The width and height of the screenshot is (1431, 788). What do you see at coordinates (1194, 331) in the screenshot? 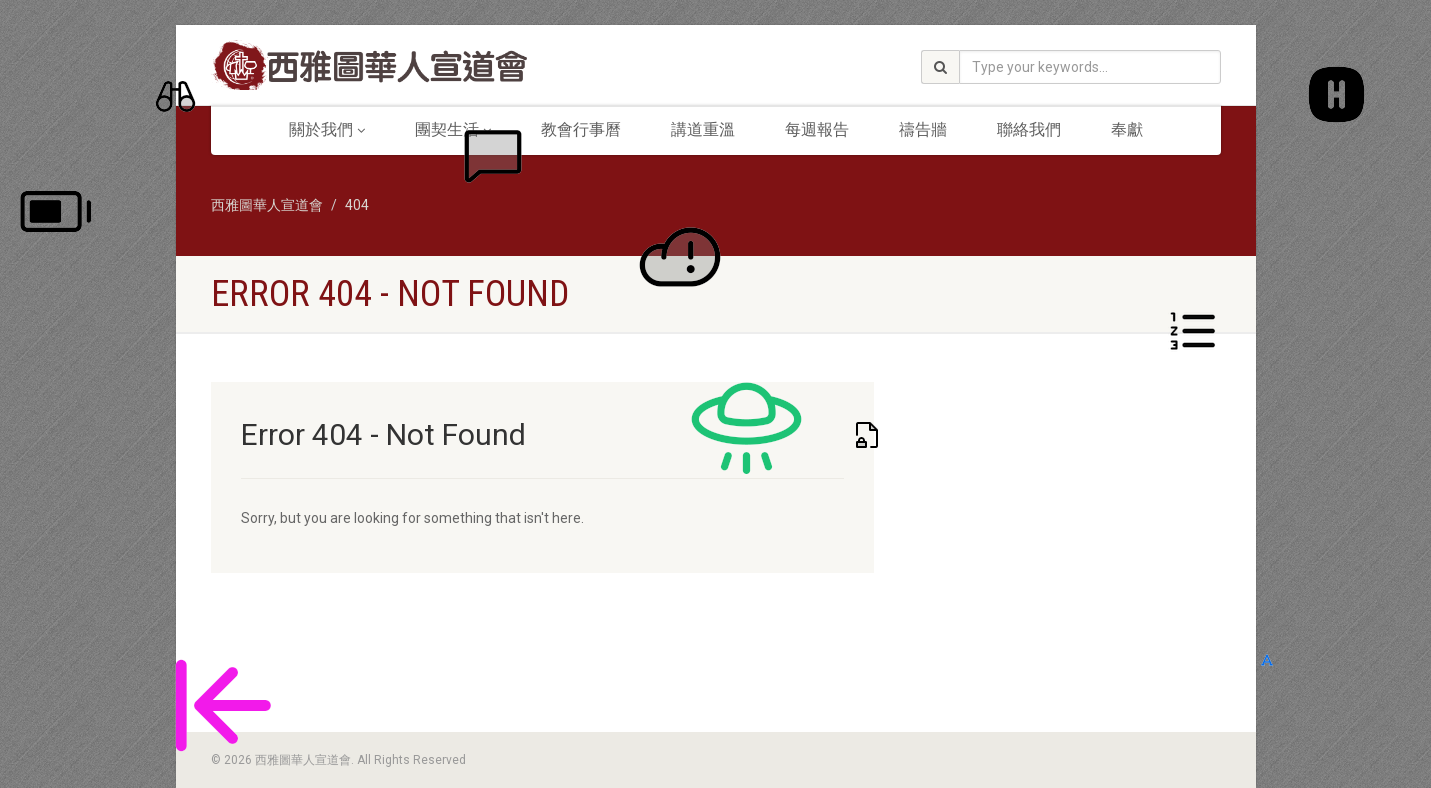
I see `create a numbered list` at bounding box center [1194, 331].